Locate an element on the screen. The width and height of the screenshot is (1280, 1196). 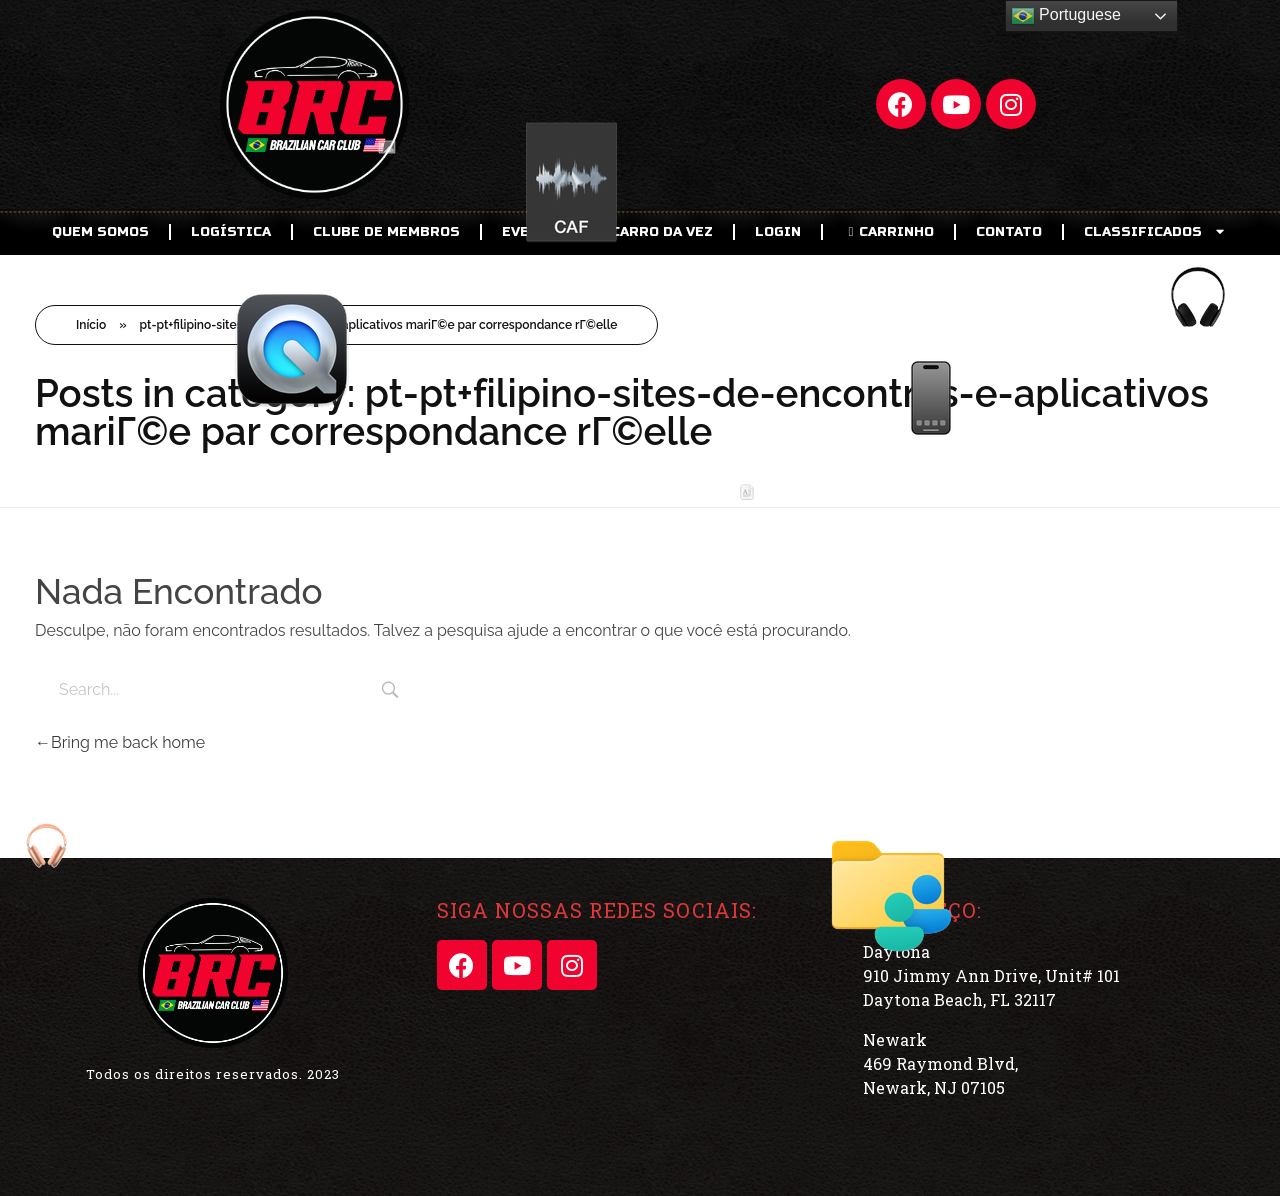
a core audio format (.caf) file in GarageBand is located at coordinates (571, 184).